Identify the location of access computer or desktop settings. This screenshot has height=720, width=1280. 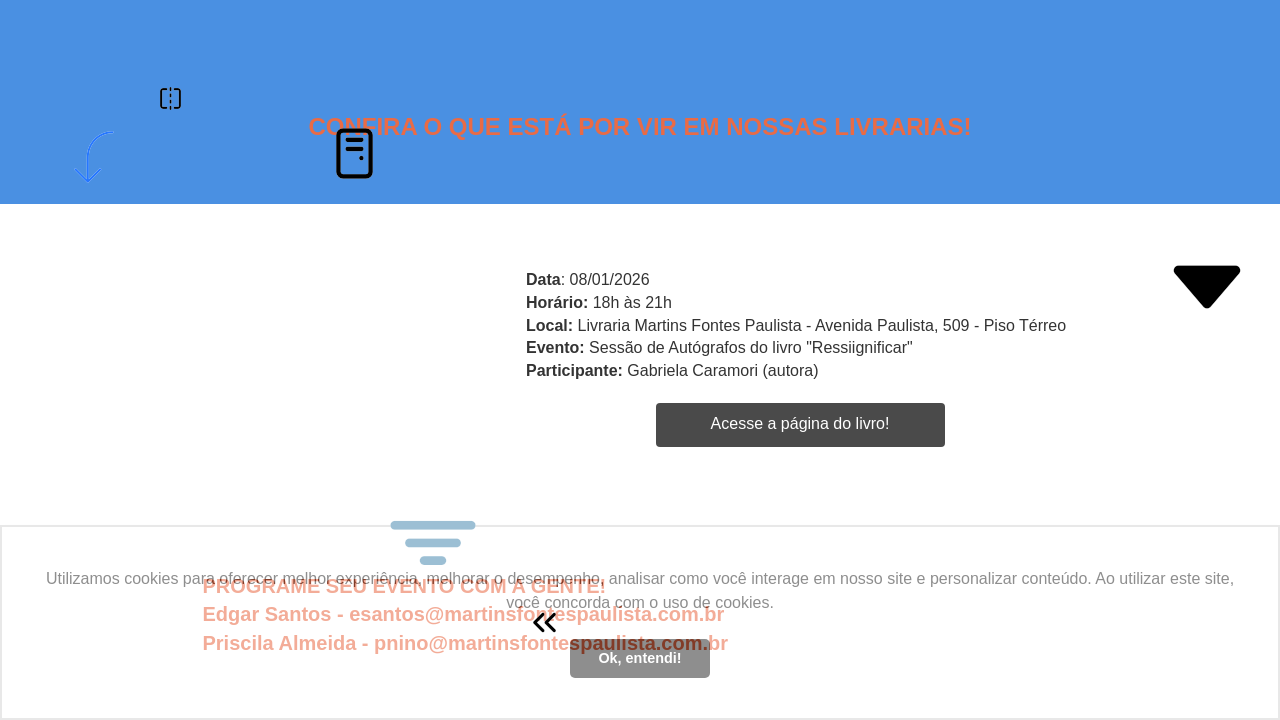
(354, 153).